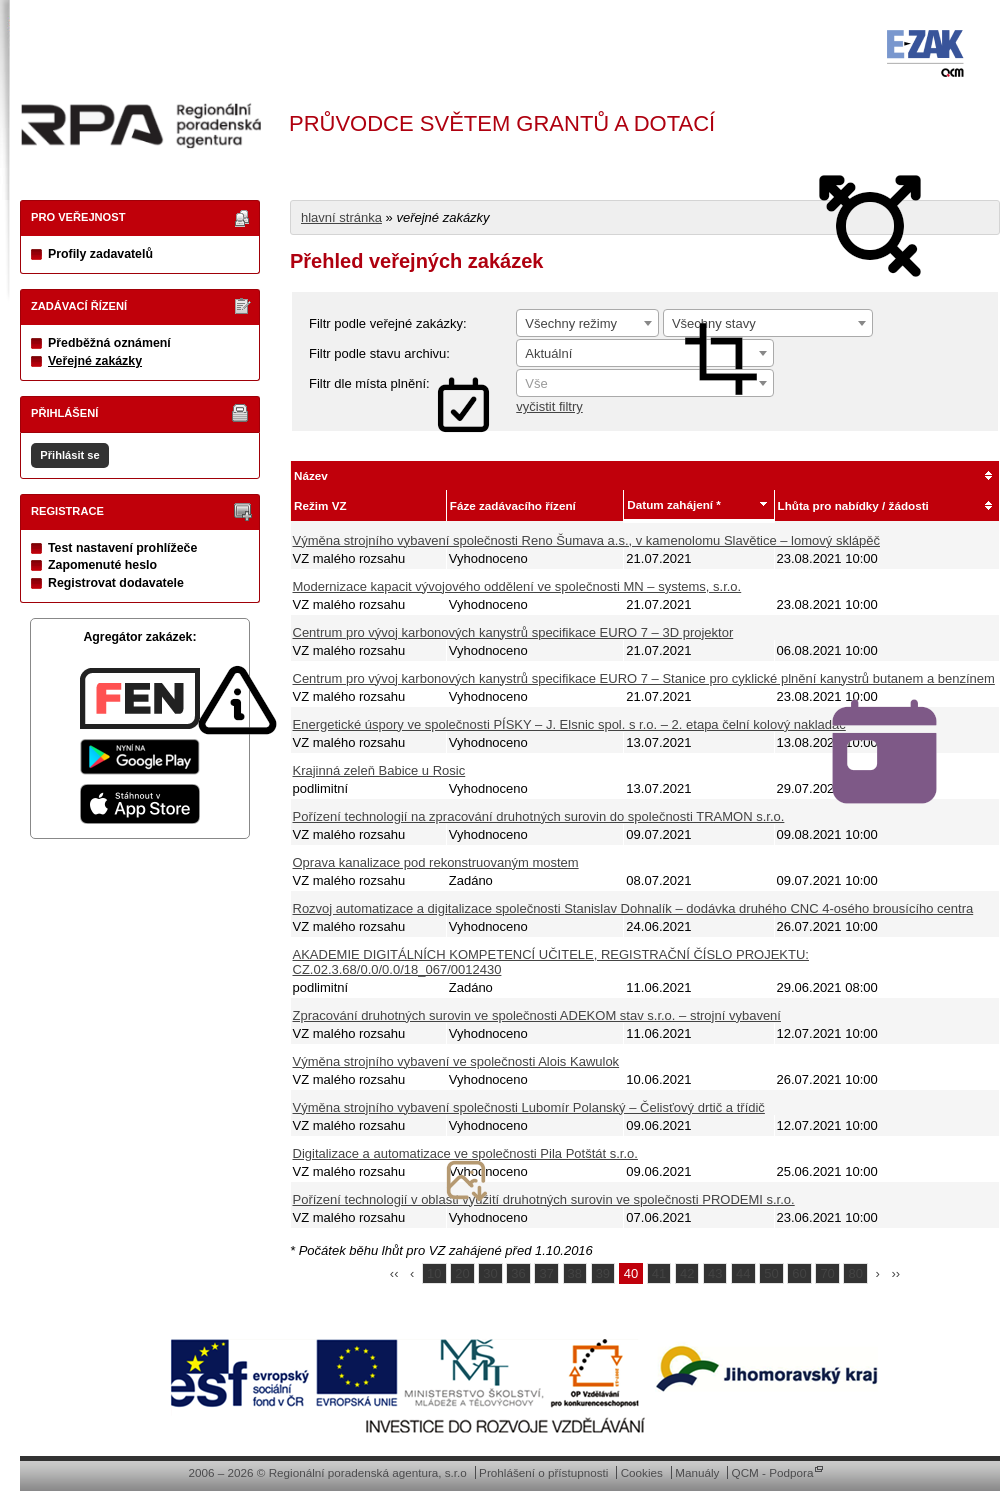 The height and width of the screenshot is (1491, 1000). Describe the element at coordinates (466, 1180) in the screenshot. I see `download image to device` at that location.